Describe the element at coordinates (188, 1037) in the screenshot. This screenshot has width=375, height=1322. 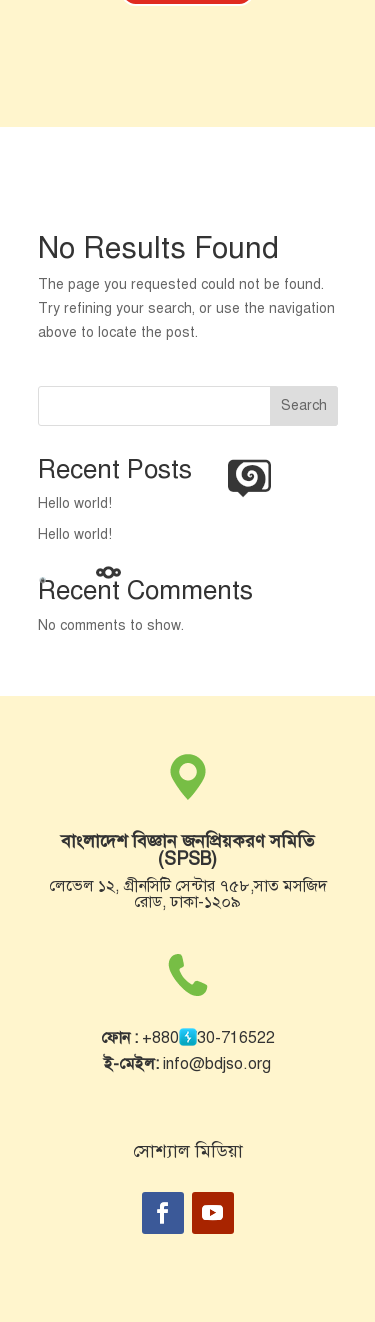
I see `open burp suite application` at that location.